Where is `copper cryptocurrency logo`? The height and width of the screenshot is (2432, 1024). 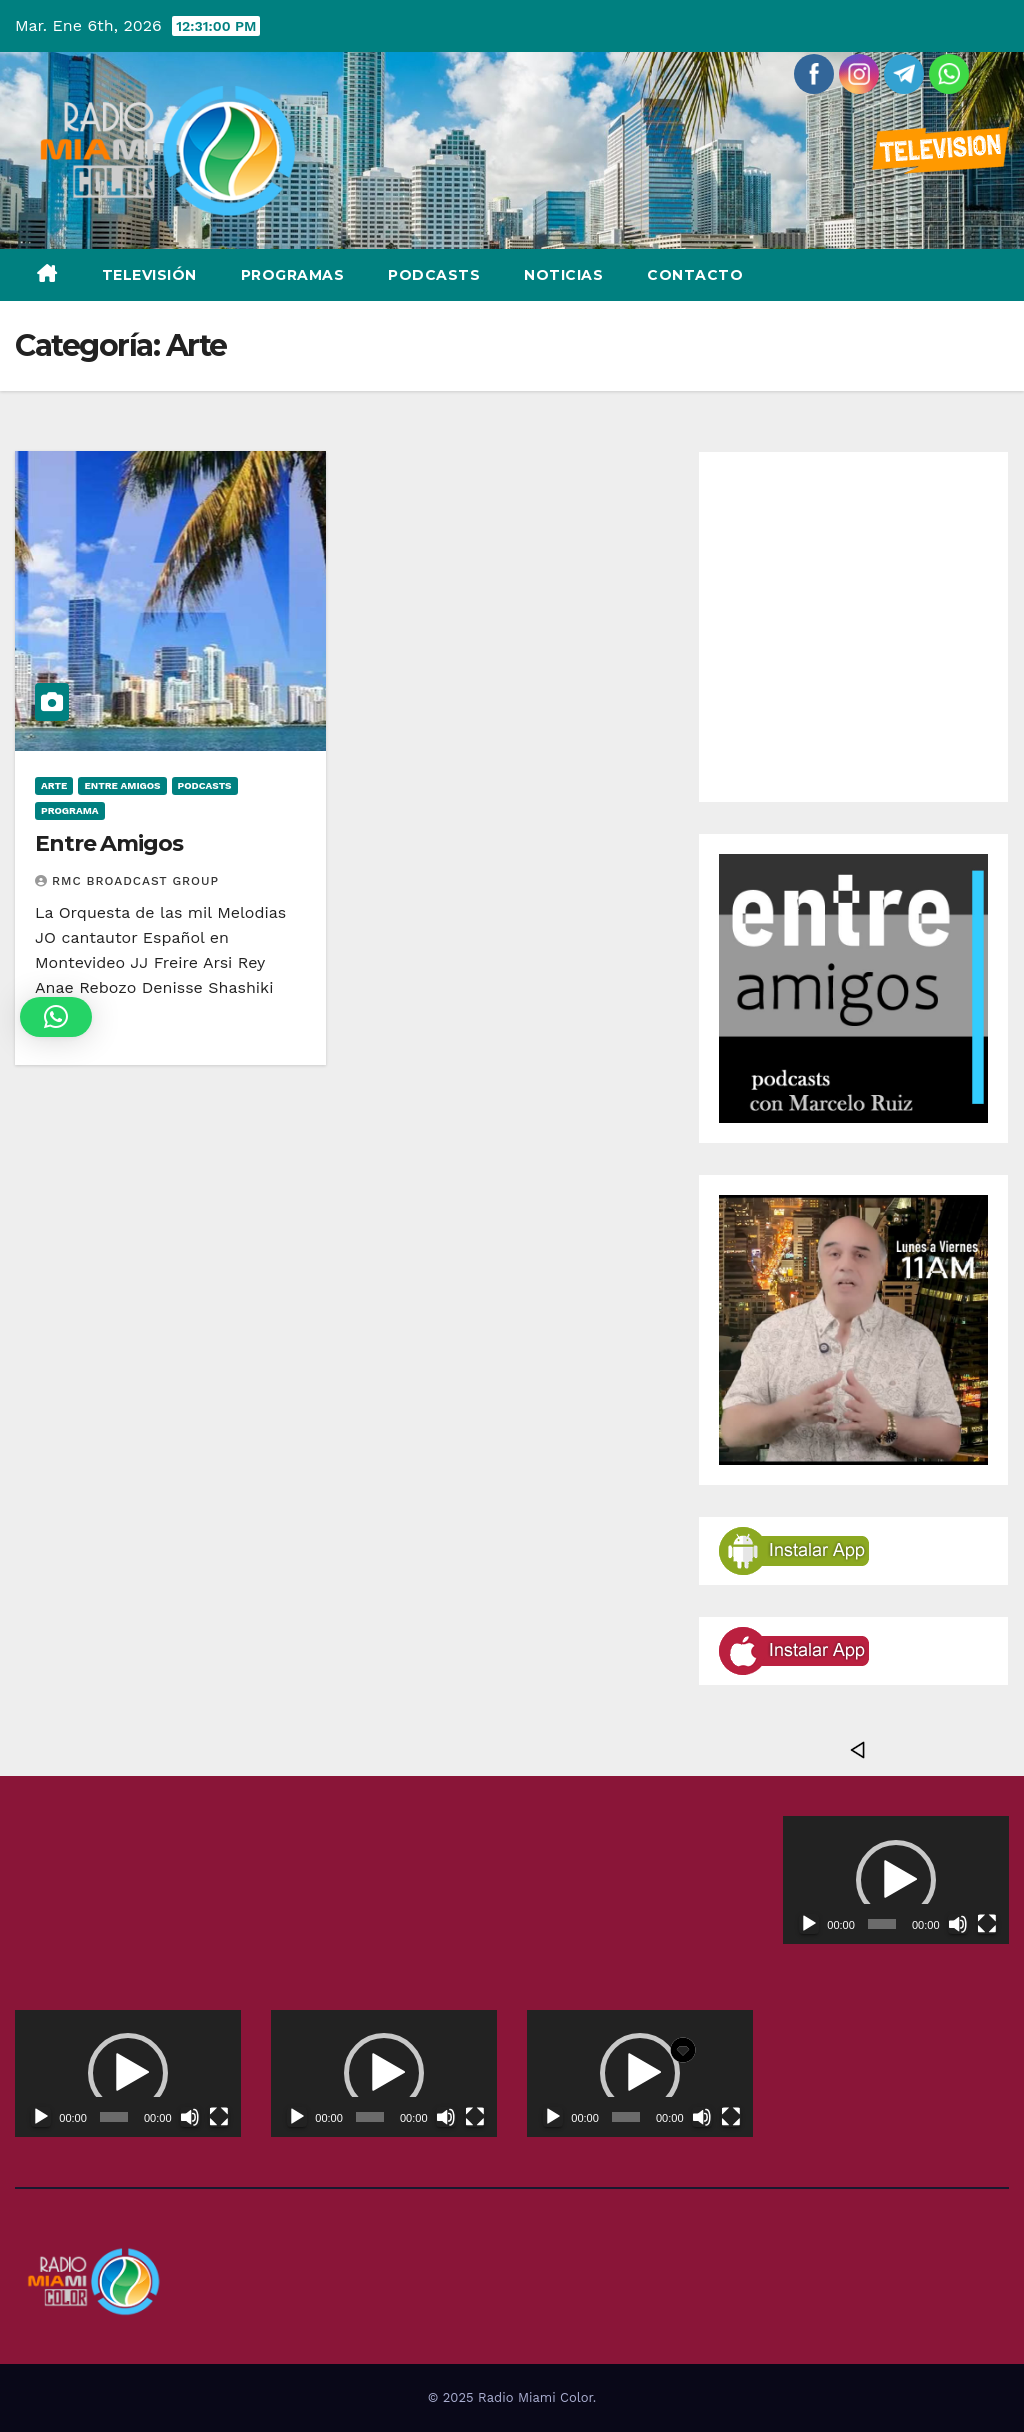
copper cryptocurrency logo is located at coordinates (683, 2050).